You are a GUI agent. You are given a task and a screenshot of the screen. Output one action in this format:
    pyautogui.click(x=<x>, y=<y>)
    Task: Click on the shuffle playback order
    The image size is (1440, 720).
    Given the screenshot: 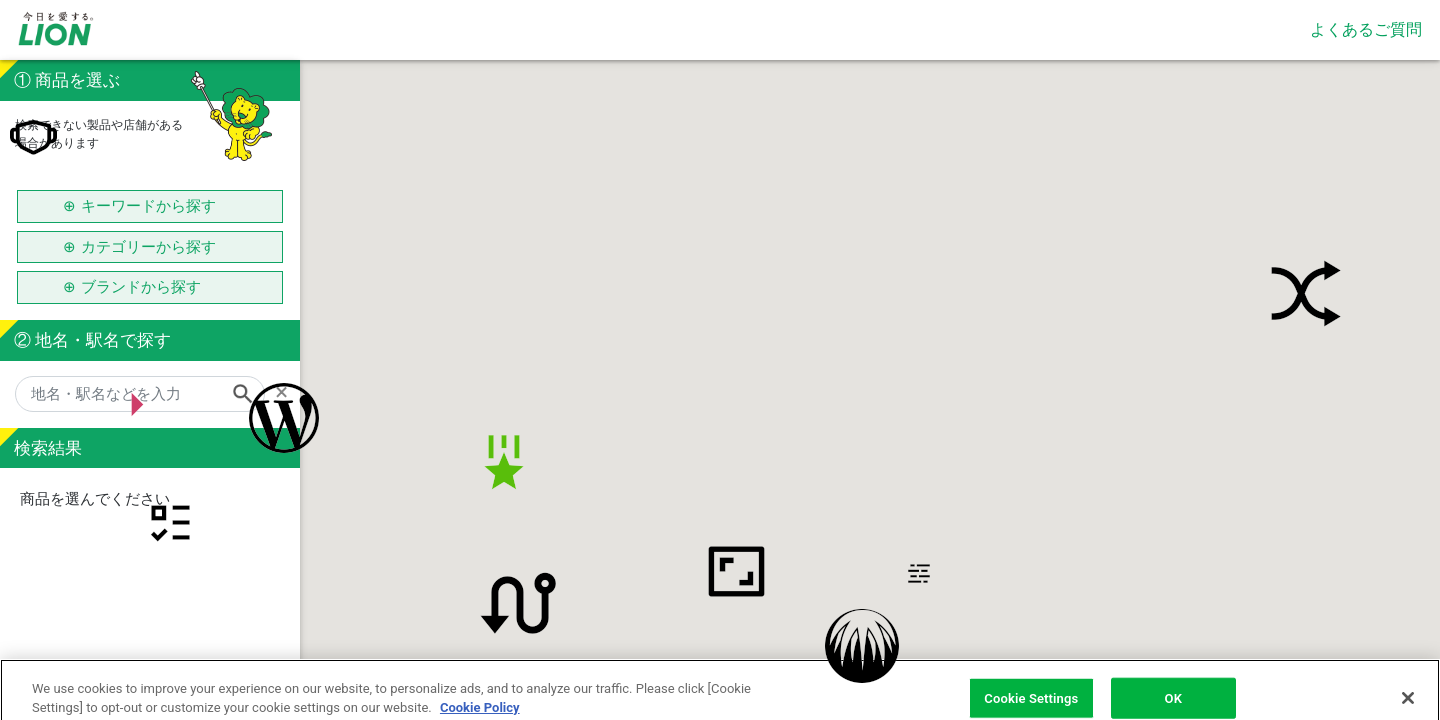 What is the action you would take?
    pyautogui.click(x=1304, y=293)
    